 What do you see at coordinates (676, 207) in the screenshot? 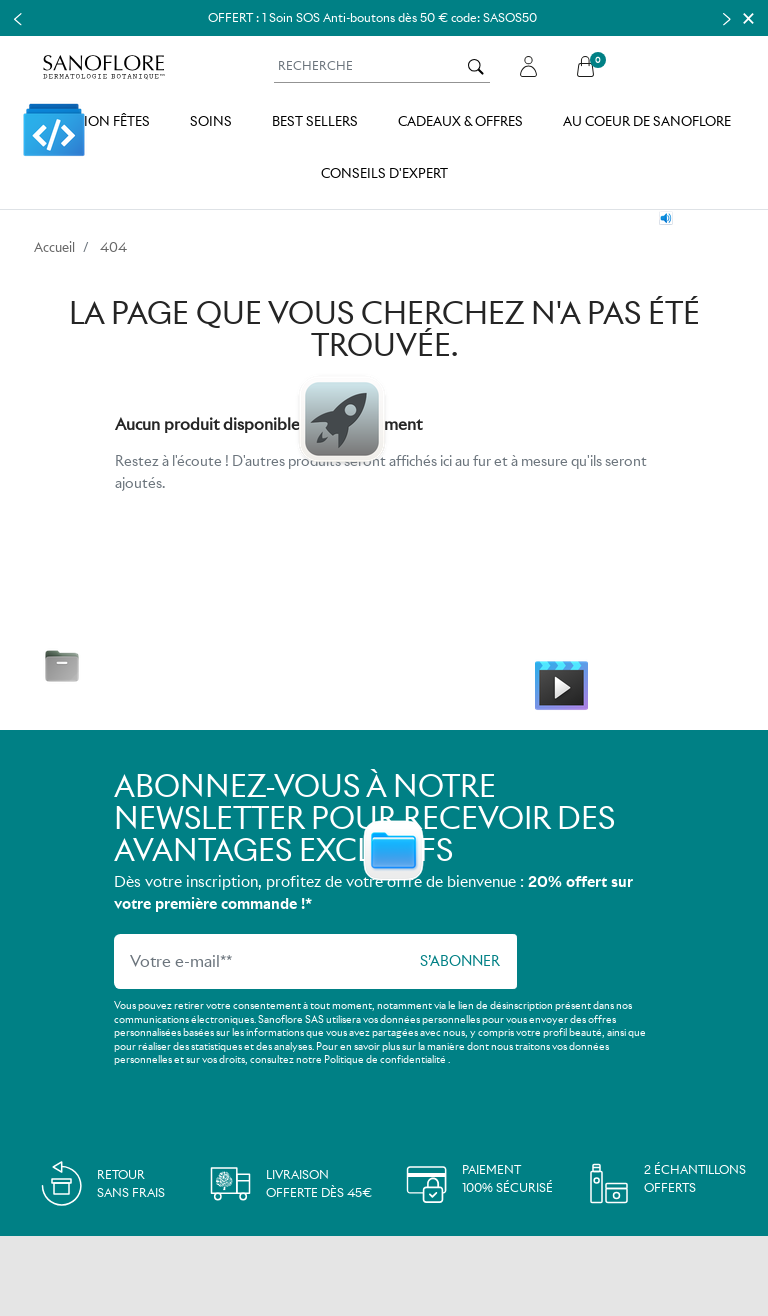
I see `indicates sound or audio is enabled` at bounding box center [676, 207].